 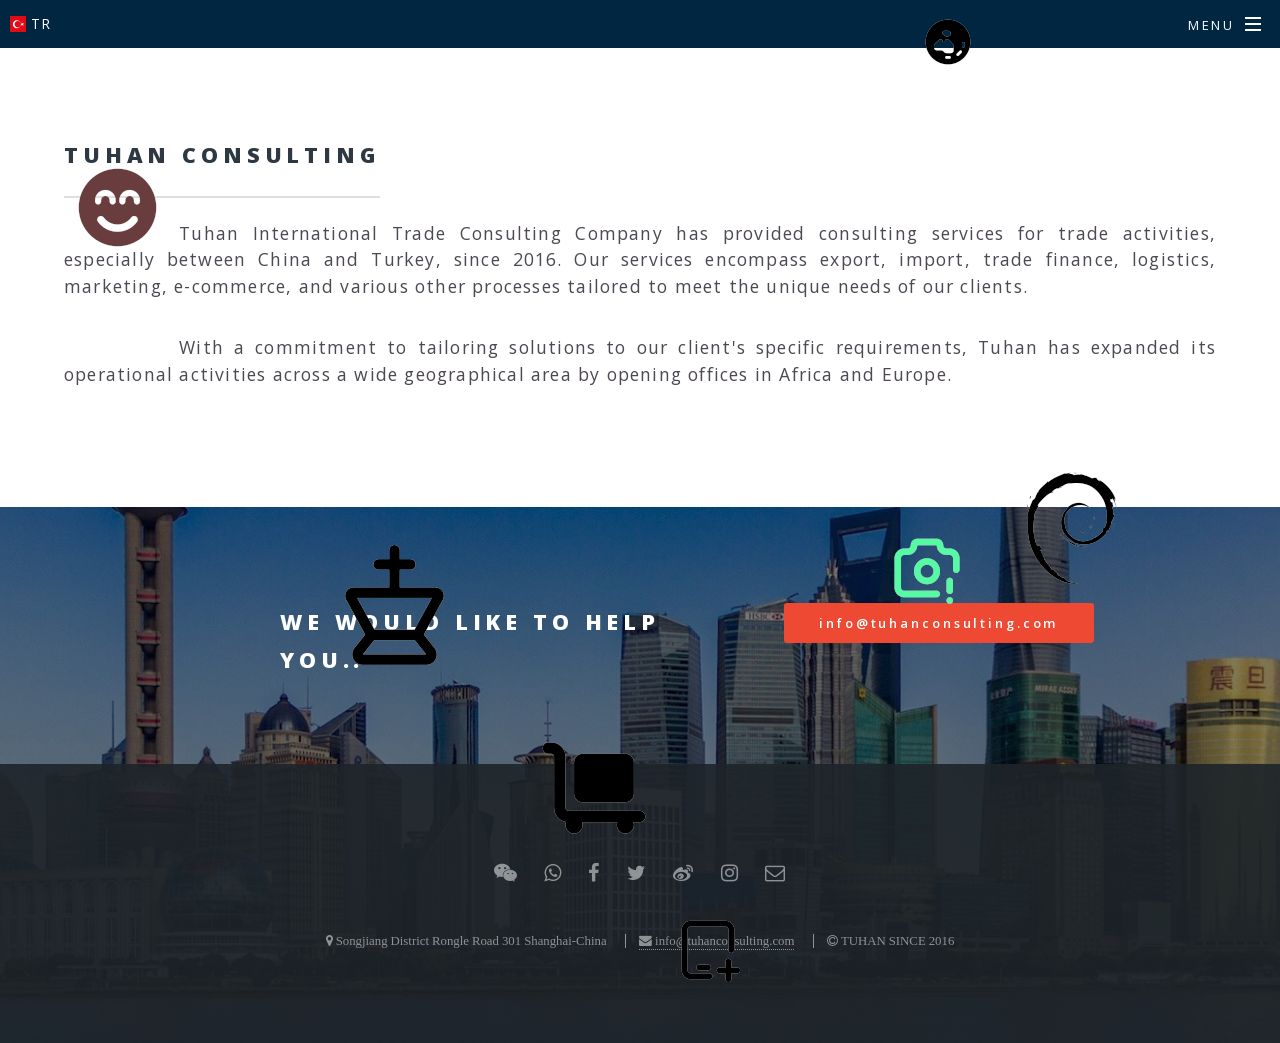 What do you see at coordinates (394, 608) in the screenshot?
I see `represents the king piece in a chess game` at bounding box center [394, 608].